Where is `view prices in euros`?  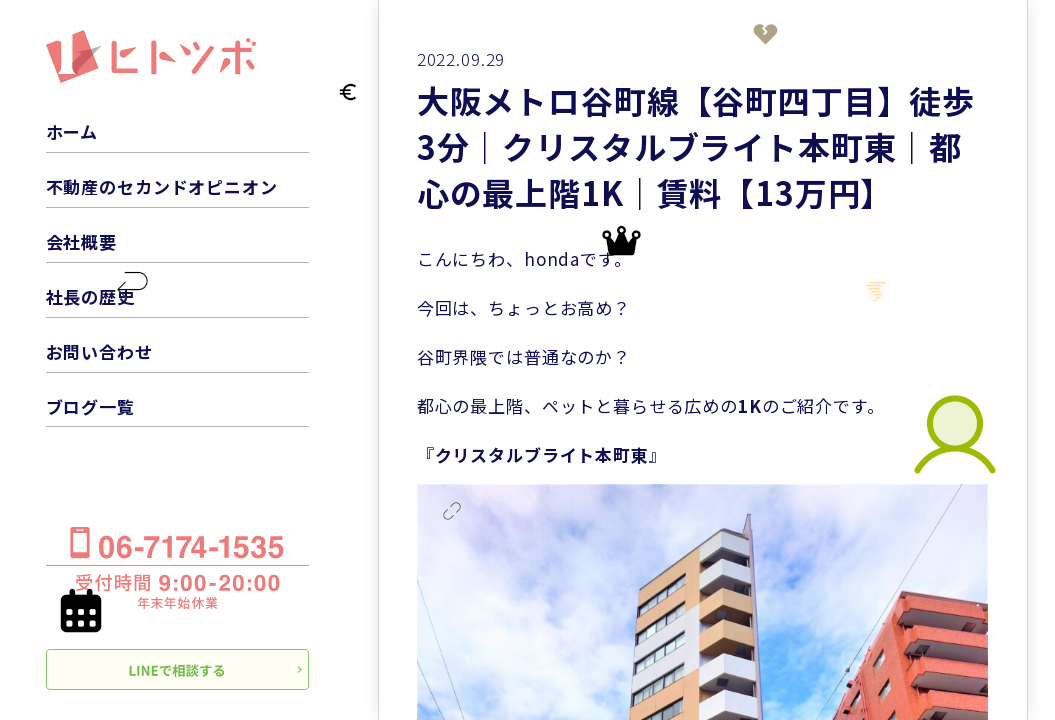
view prices in euros is located at coordinates (348, 92).